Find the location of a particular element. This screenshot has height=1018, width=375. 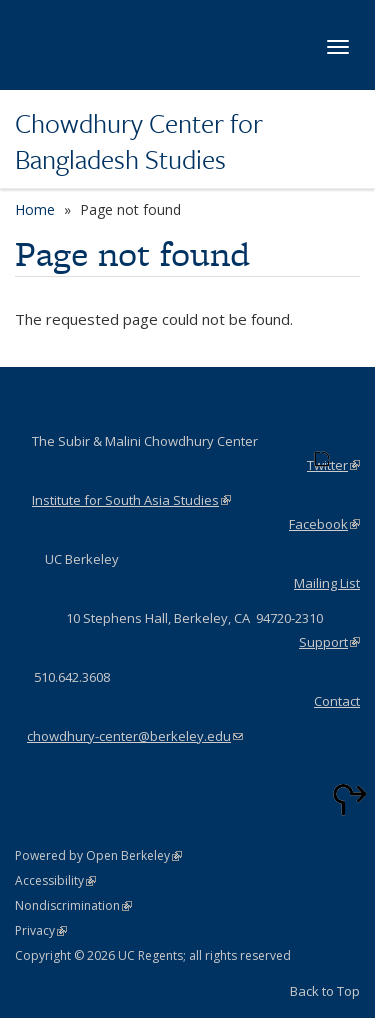

adjust corner radius of a shape is located at coordinates (322, 459).